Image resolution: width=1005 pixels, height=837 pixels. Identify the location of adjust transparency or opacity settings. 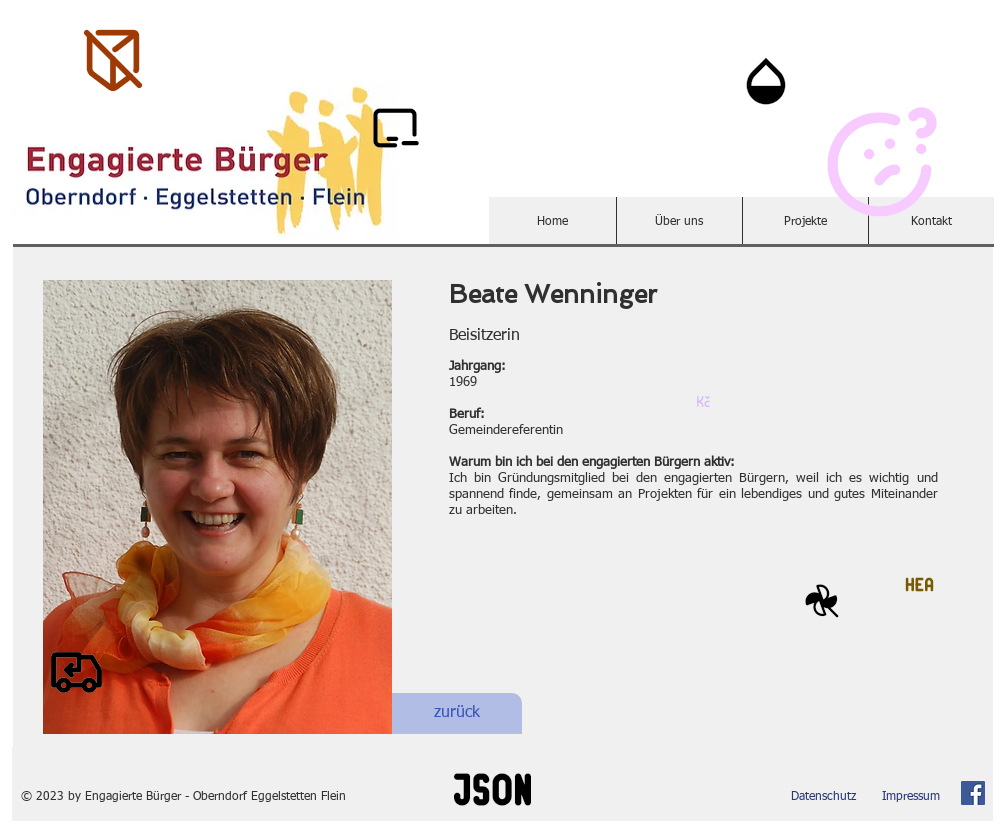
(766, 81).